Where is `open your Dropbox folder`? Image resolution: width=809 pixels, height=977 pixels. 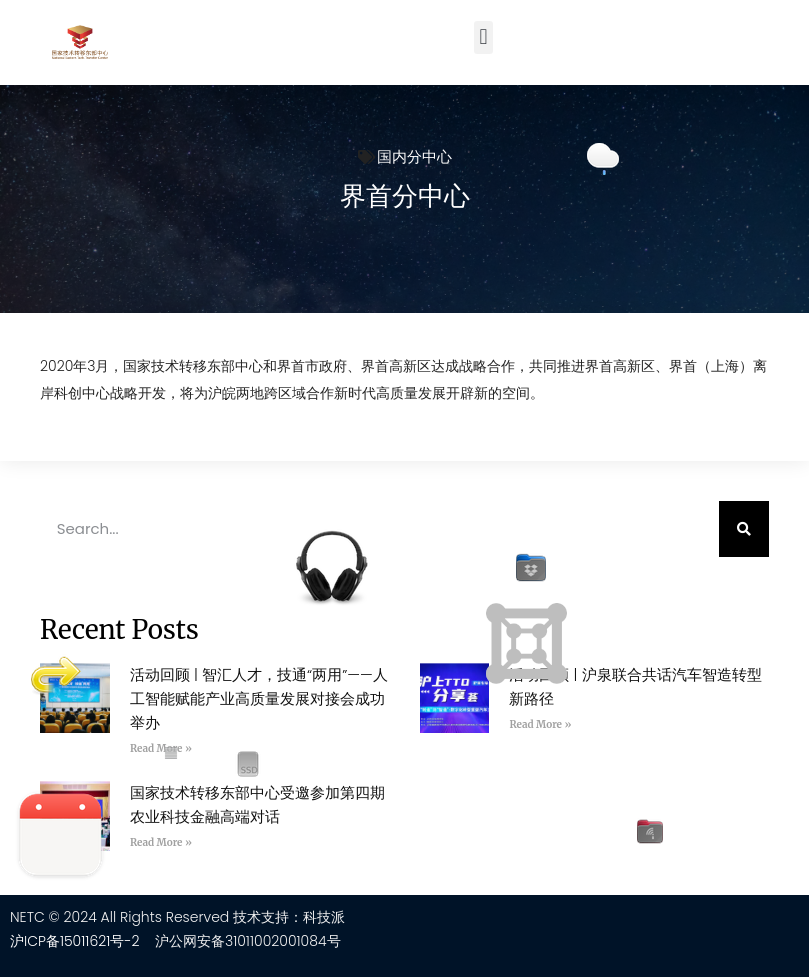 open your Dropbox folder is located at coordinates (531, 567).